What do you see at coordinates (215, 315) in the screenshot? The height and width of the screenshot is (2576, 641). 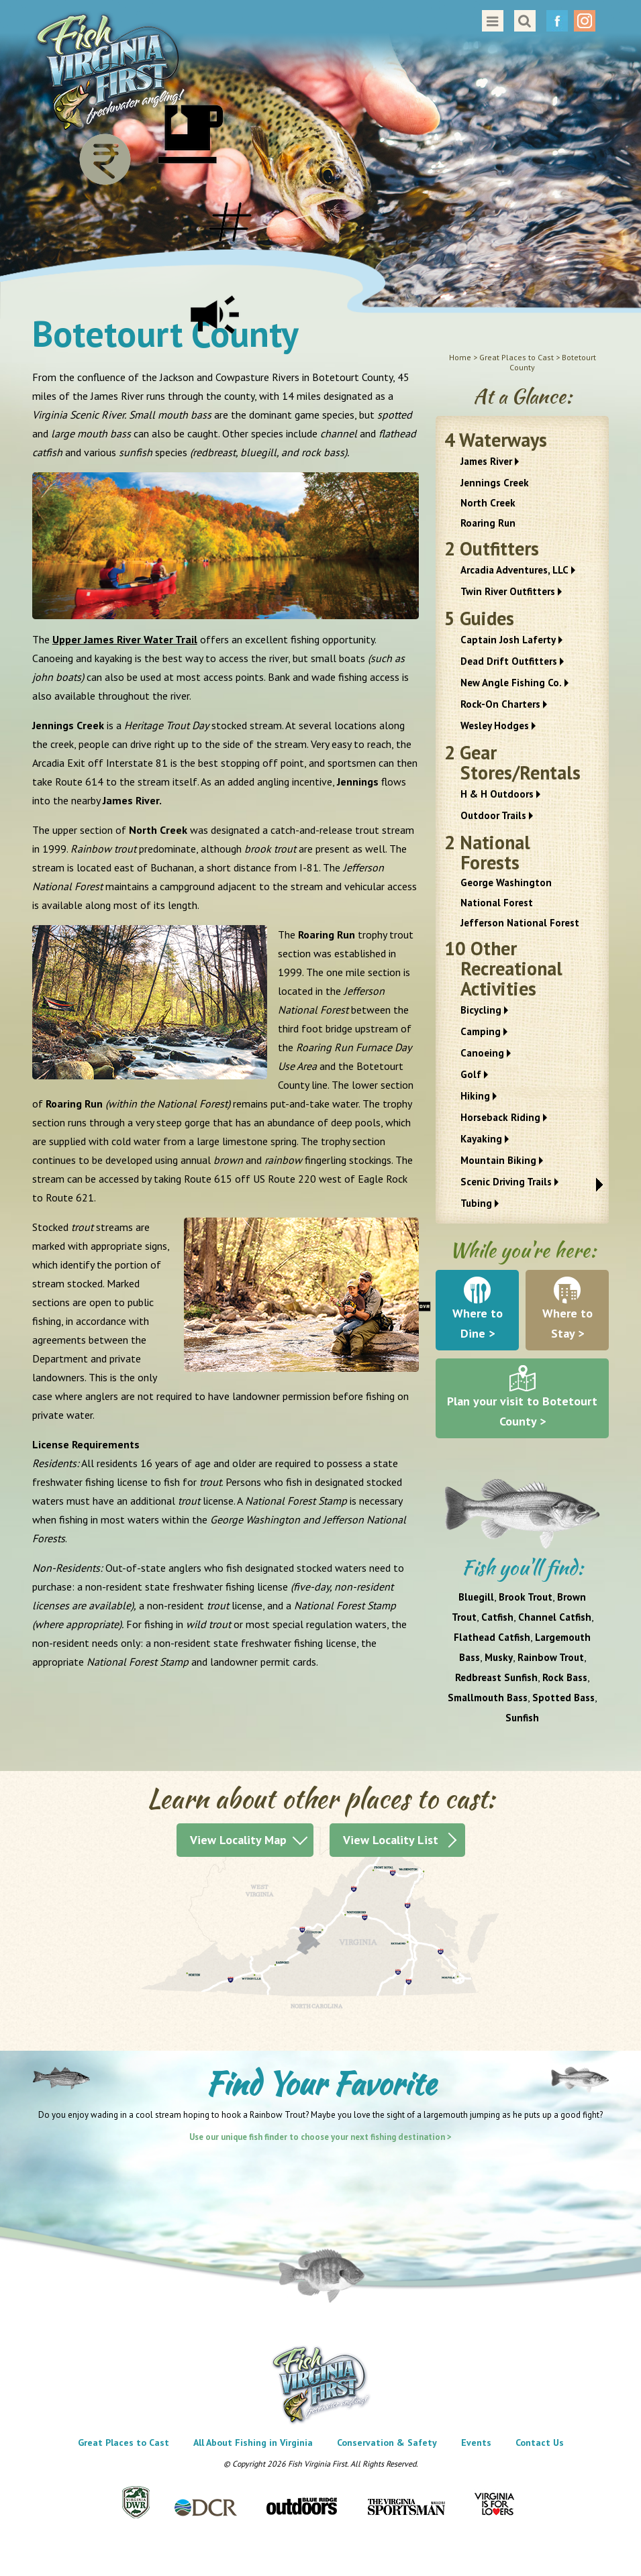 I see `view announcements or notifications` at bounding box center [215, 315].